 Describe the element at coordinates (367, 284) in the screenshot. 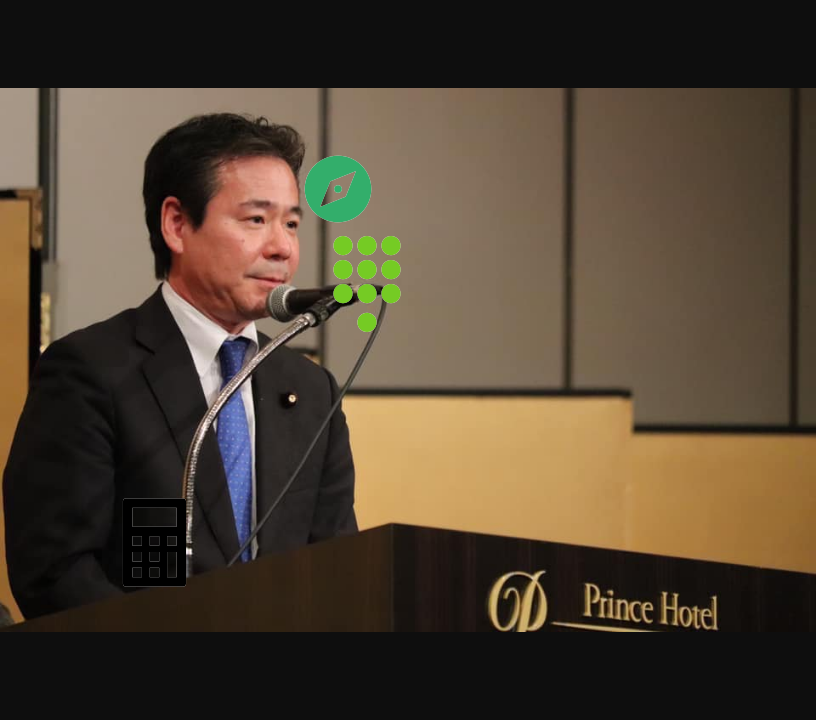

I see `open the phone dial pad` at that location.